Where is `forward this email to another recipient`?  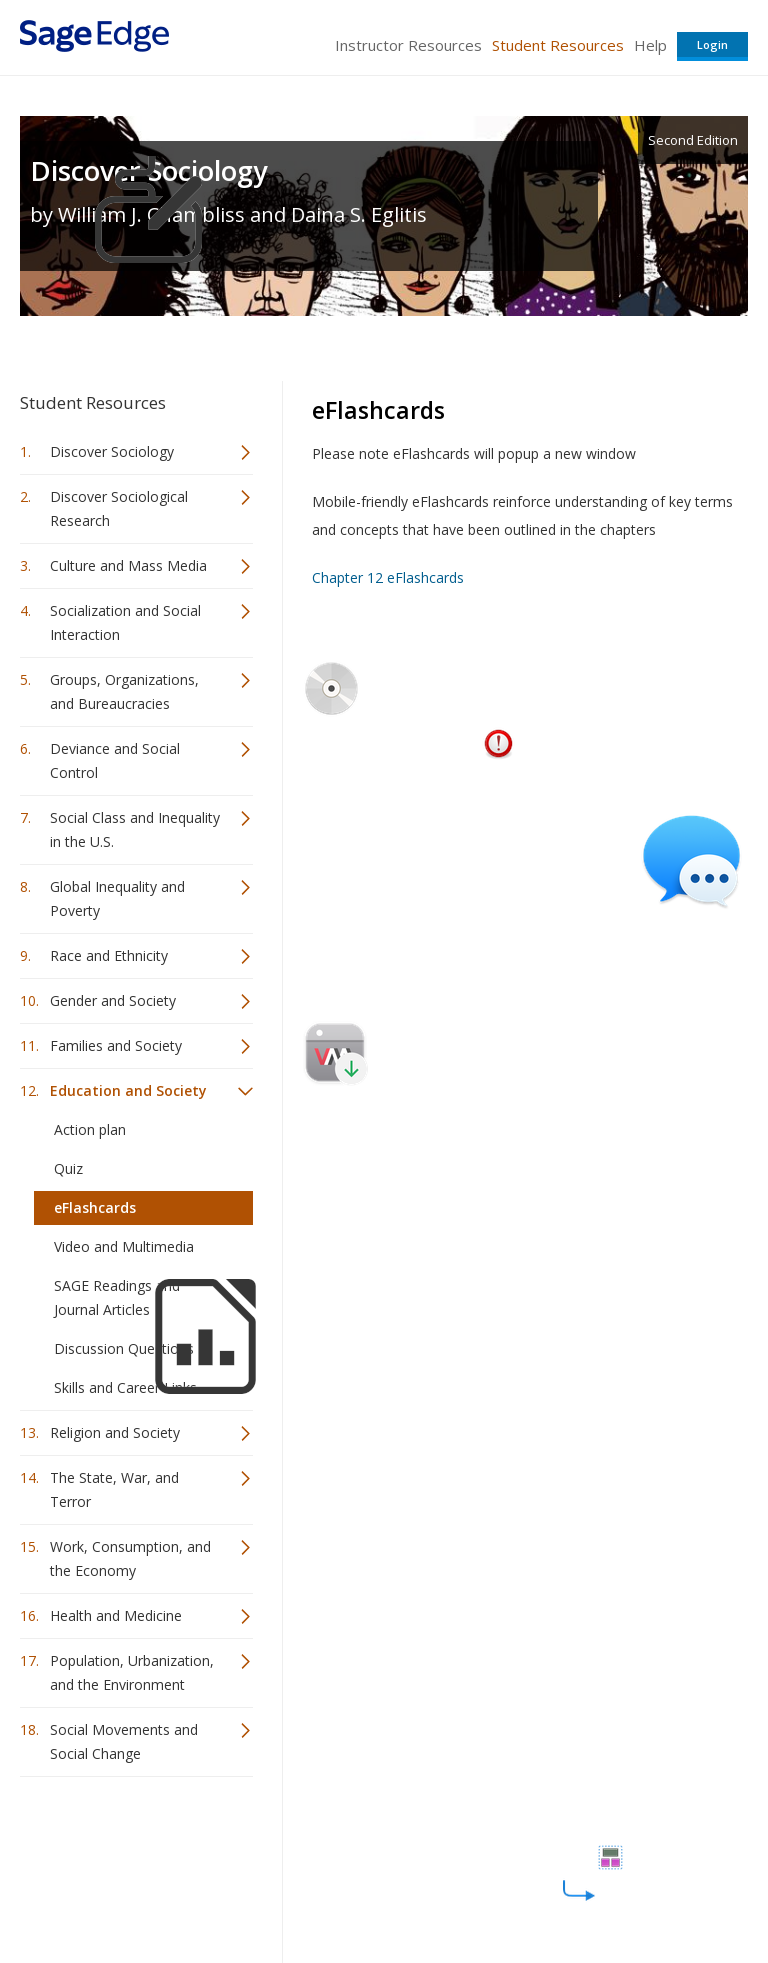 forward this email to another recipient is located at coordinates (579, 1888).